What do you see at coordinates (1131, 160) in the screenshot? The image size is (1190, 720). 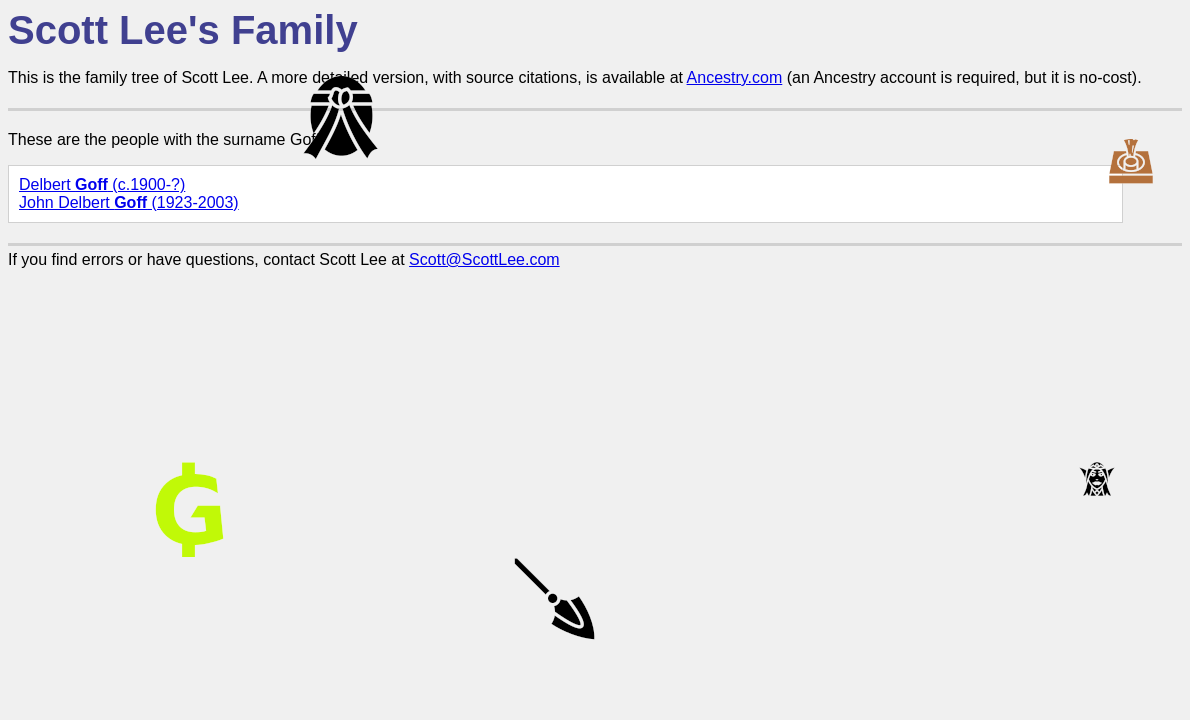 I see `craft or forge a ring item` at bounding box center [1131, 160].